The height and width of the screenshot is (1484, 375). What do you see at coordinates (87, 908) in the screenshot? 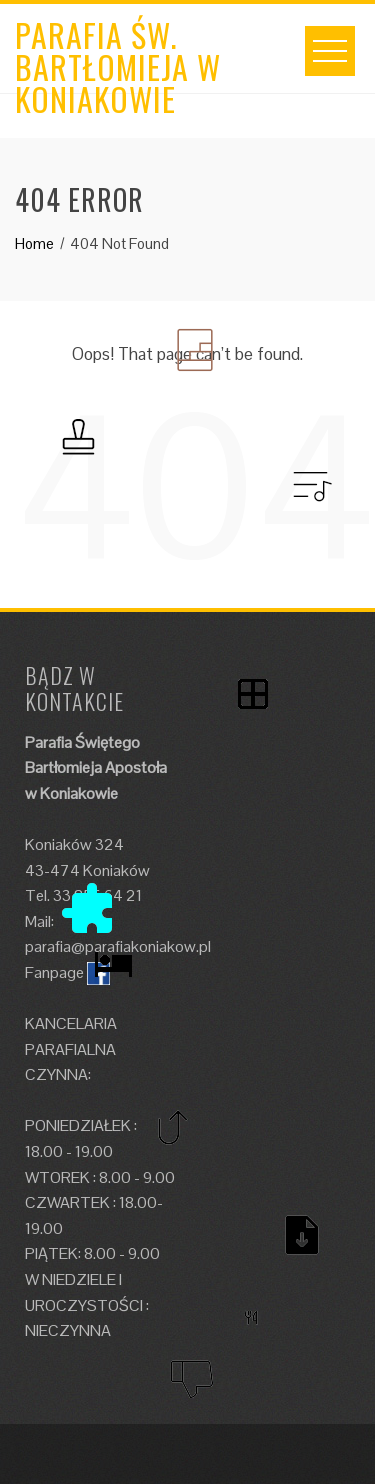
I see `manage plugins or extensions` at bounding box center [87, 908].